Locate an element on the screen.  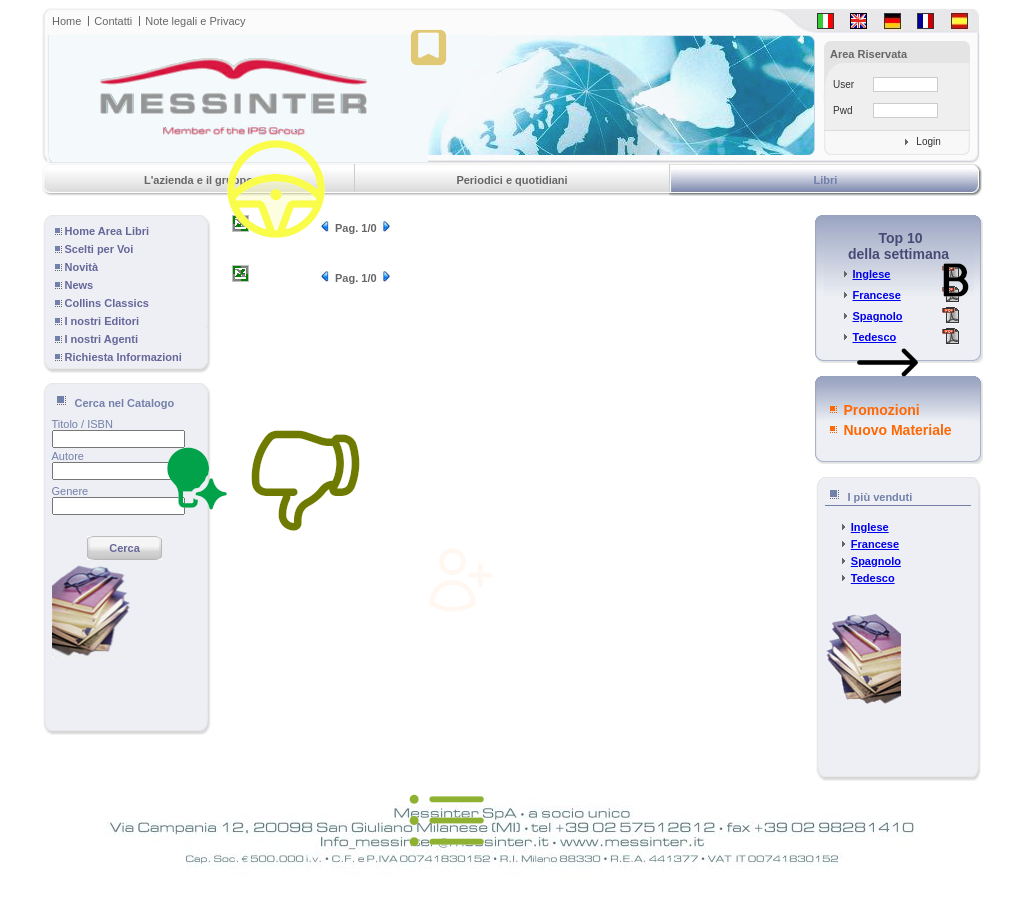
apply bold formatting to selected text is located at coordinates (956, 280).